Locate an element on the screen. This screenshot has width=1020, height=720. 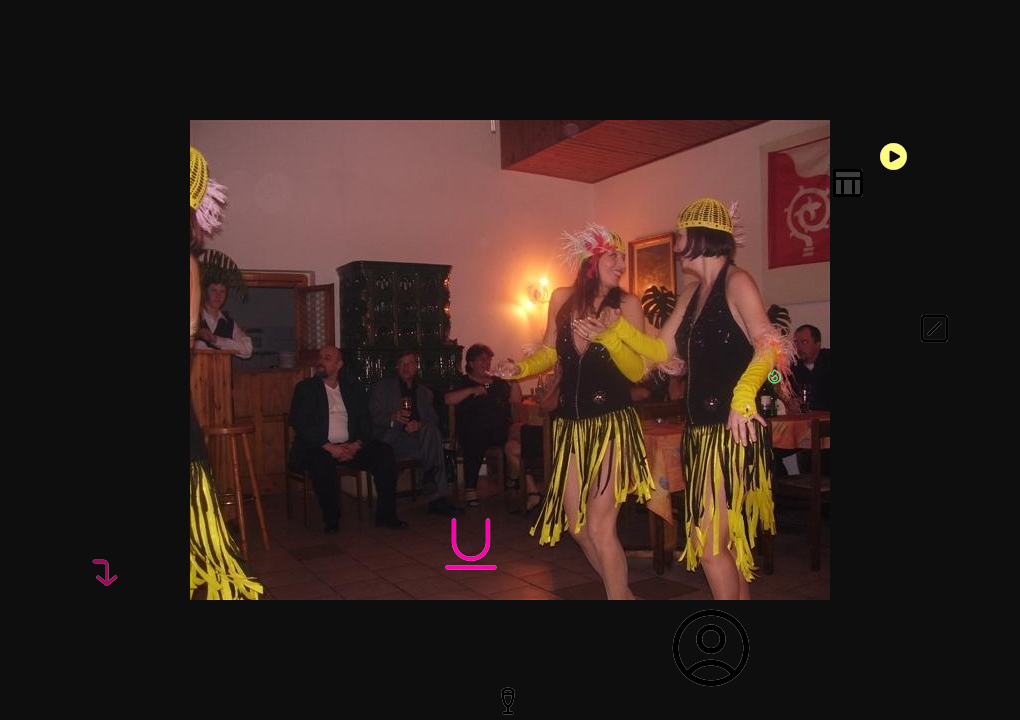
navigate to the next line or section below is located at coordinates (105, 572).